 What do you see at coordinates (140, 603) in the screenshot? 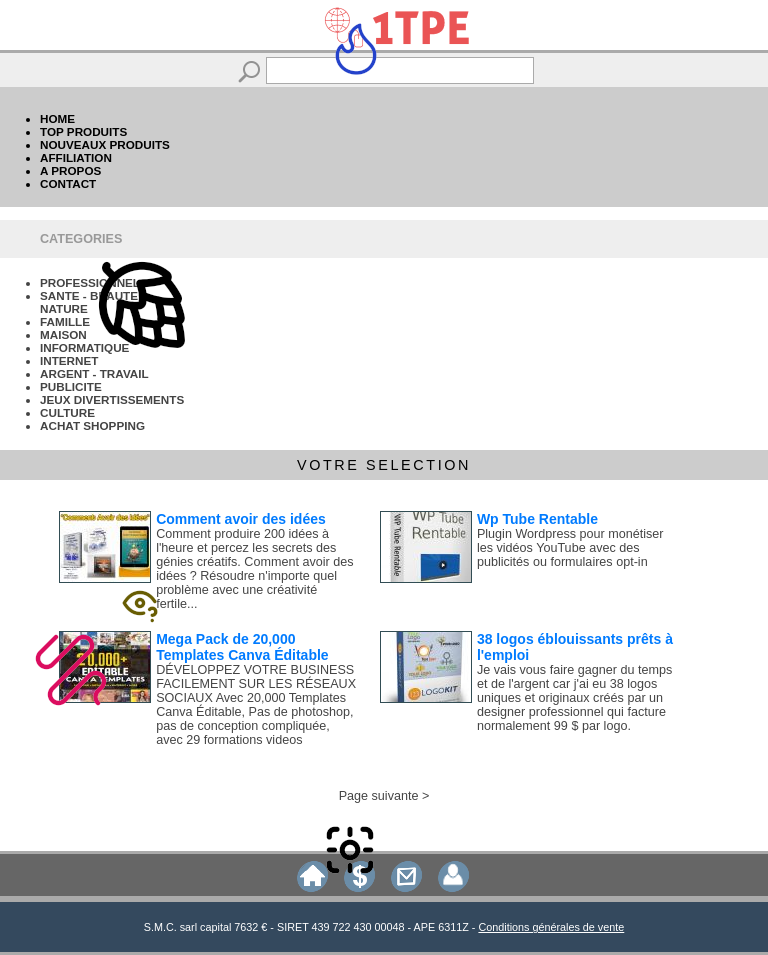
I see `check visibility settings or status` at bounding box center [140, 603].